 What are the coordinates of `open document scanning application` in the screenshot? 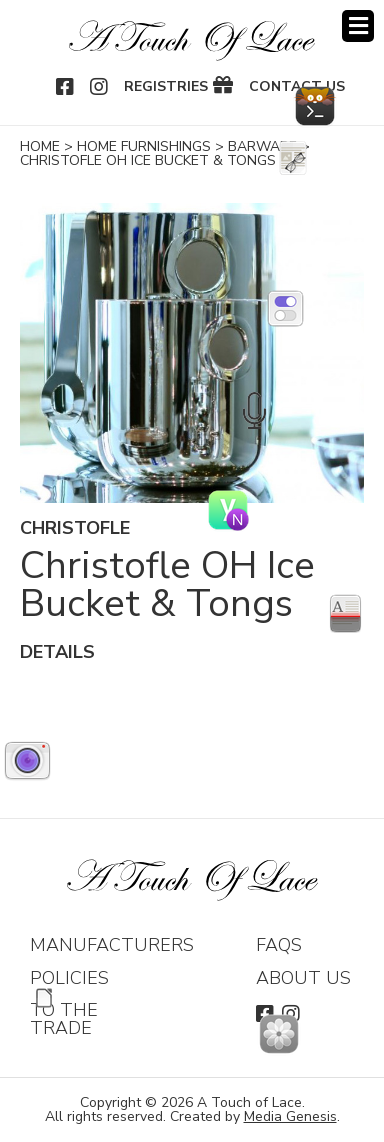 It's located at (345, 613).